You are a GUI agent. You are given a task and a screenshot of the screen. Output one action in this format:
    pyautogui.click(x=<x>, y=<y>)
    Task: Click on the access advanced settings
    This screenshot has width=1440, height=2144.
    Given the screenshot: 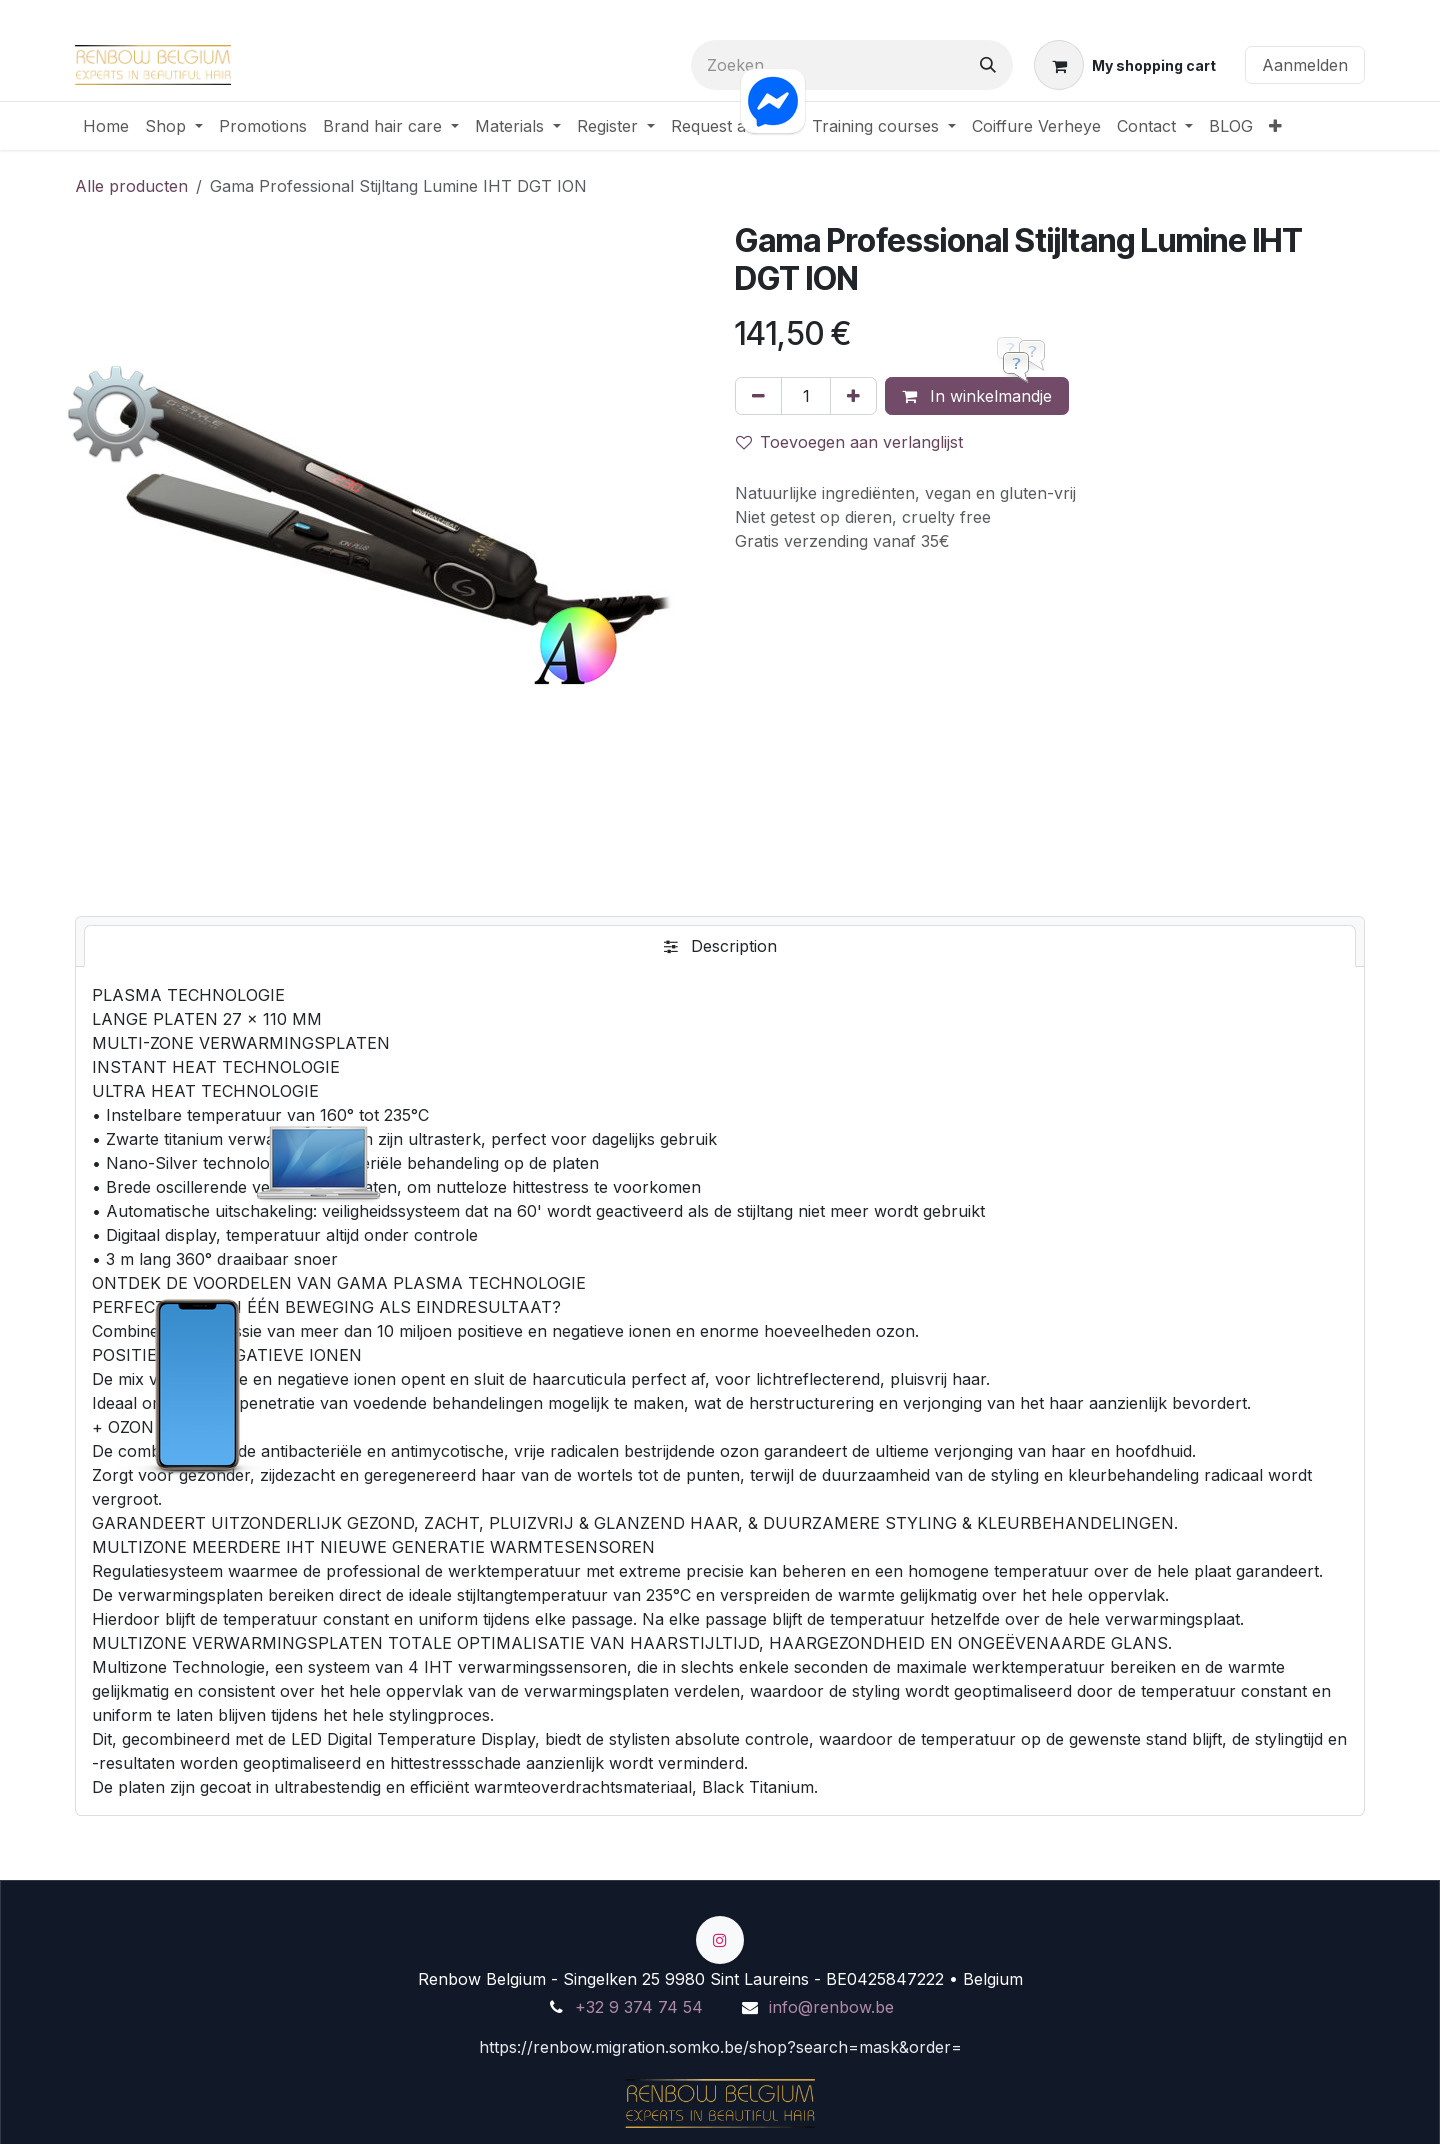 What is the action you would take?
    pyautogui.click(x=116, y=414)
    